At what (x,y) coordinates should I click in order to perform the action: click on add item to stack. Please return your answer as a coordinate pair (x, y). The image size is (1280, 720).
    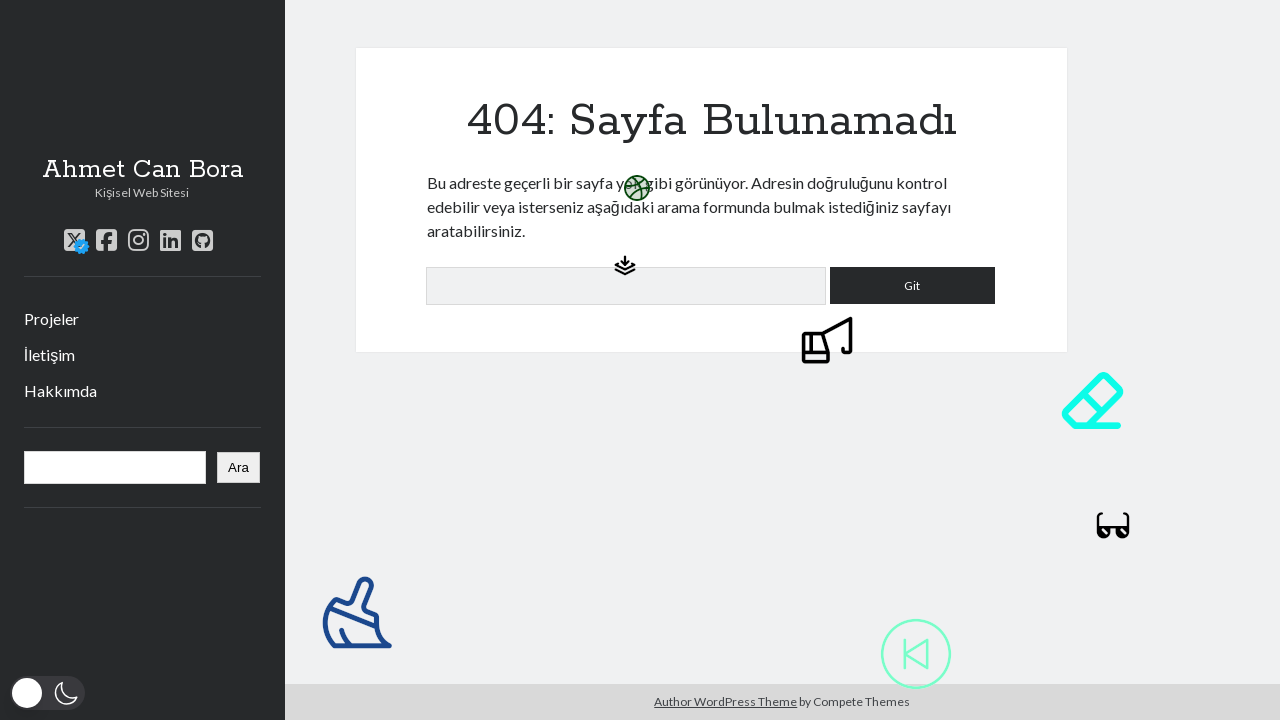
    Looking at the image, I should click on (625, 266).